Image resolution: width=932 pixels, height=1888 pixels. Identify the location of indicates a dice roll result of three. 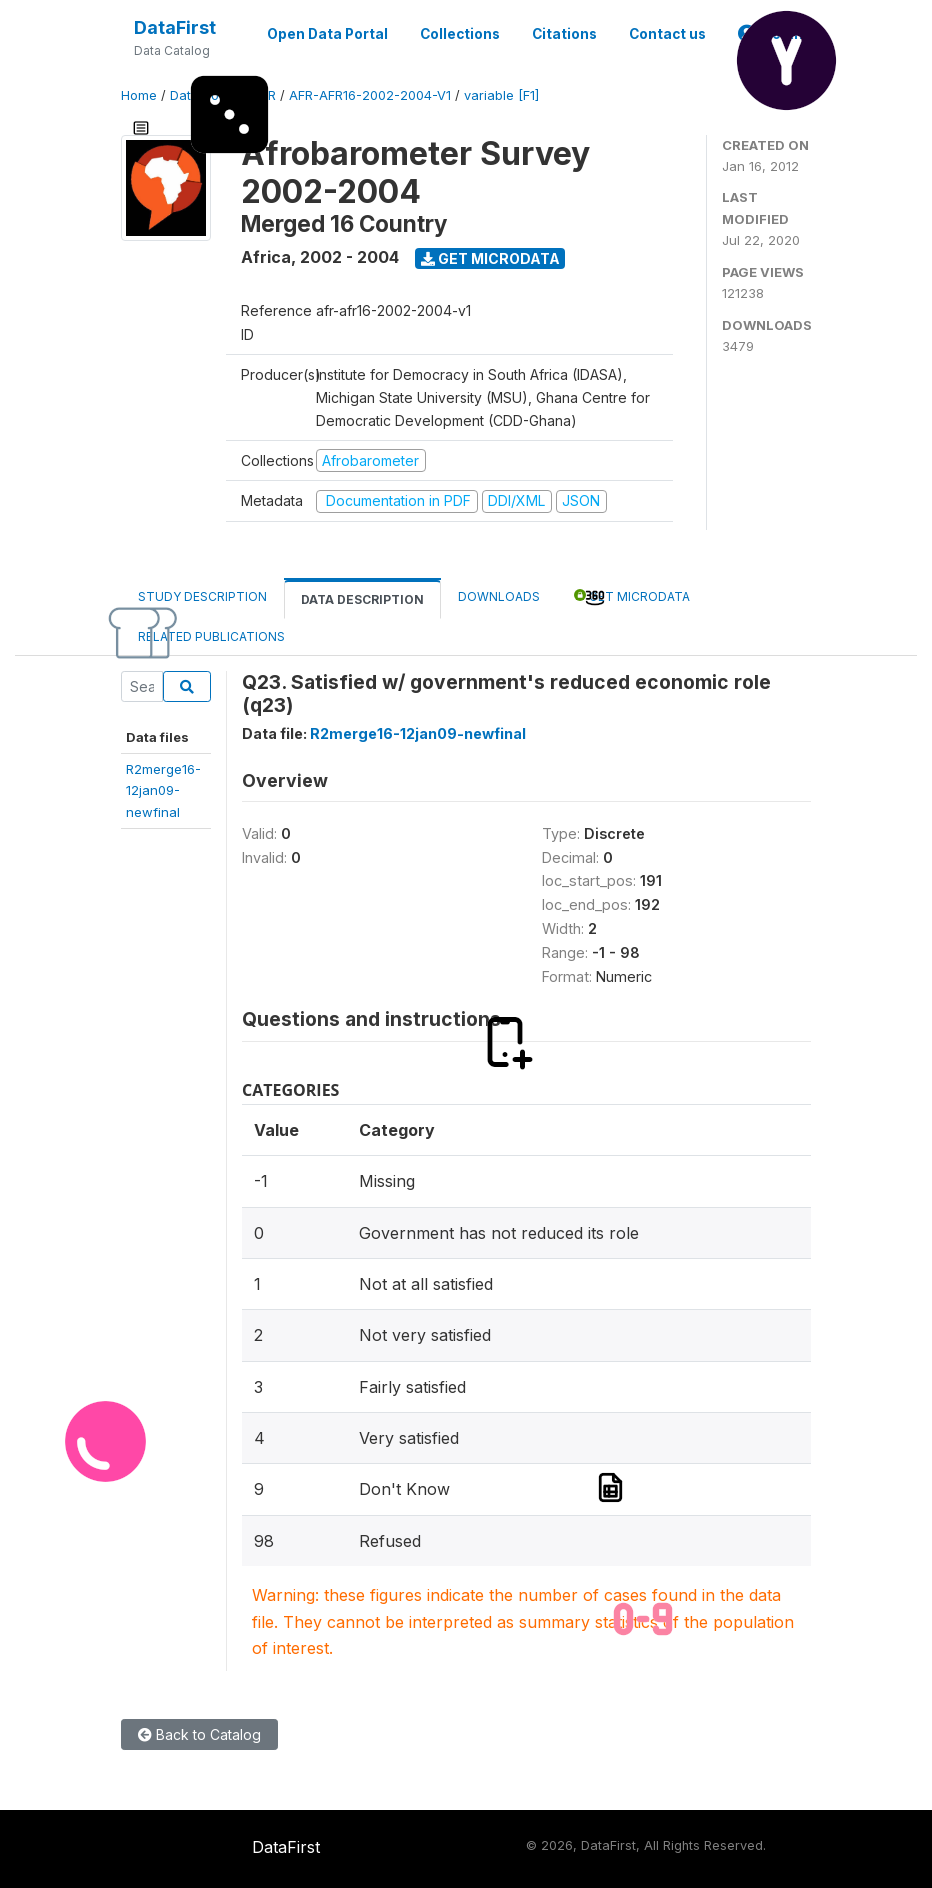
(229, 114).